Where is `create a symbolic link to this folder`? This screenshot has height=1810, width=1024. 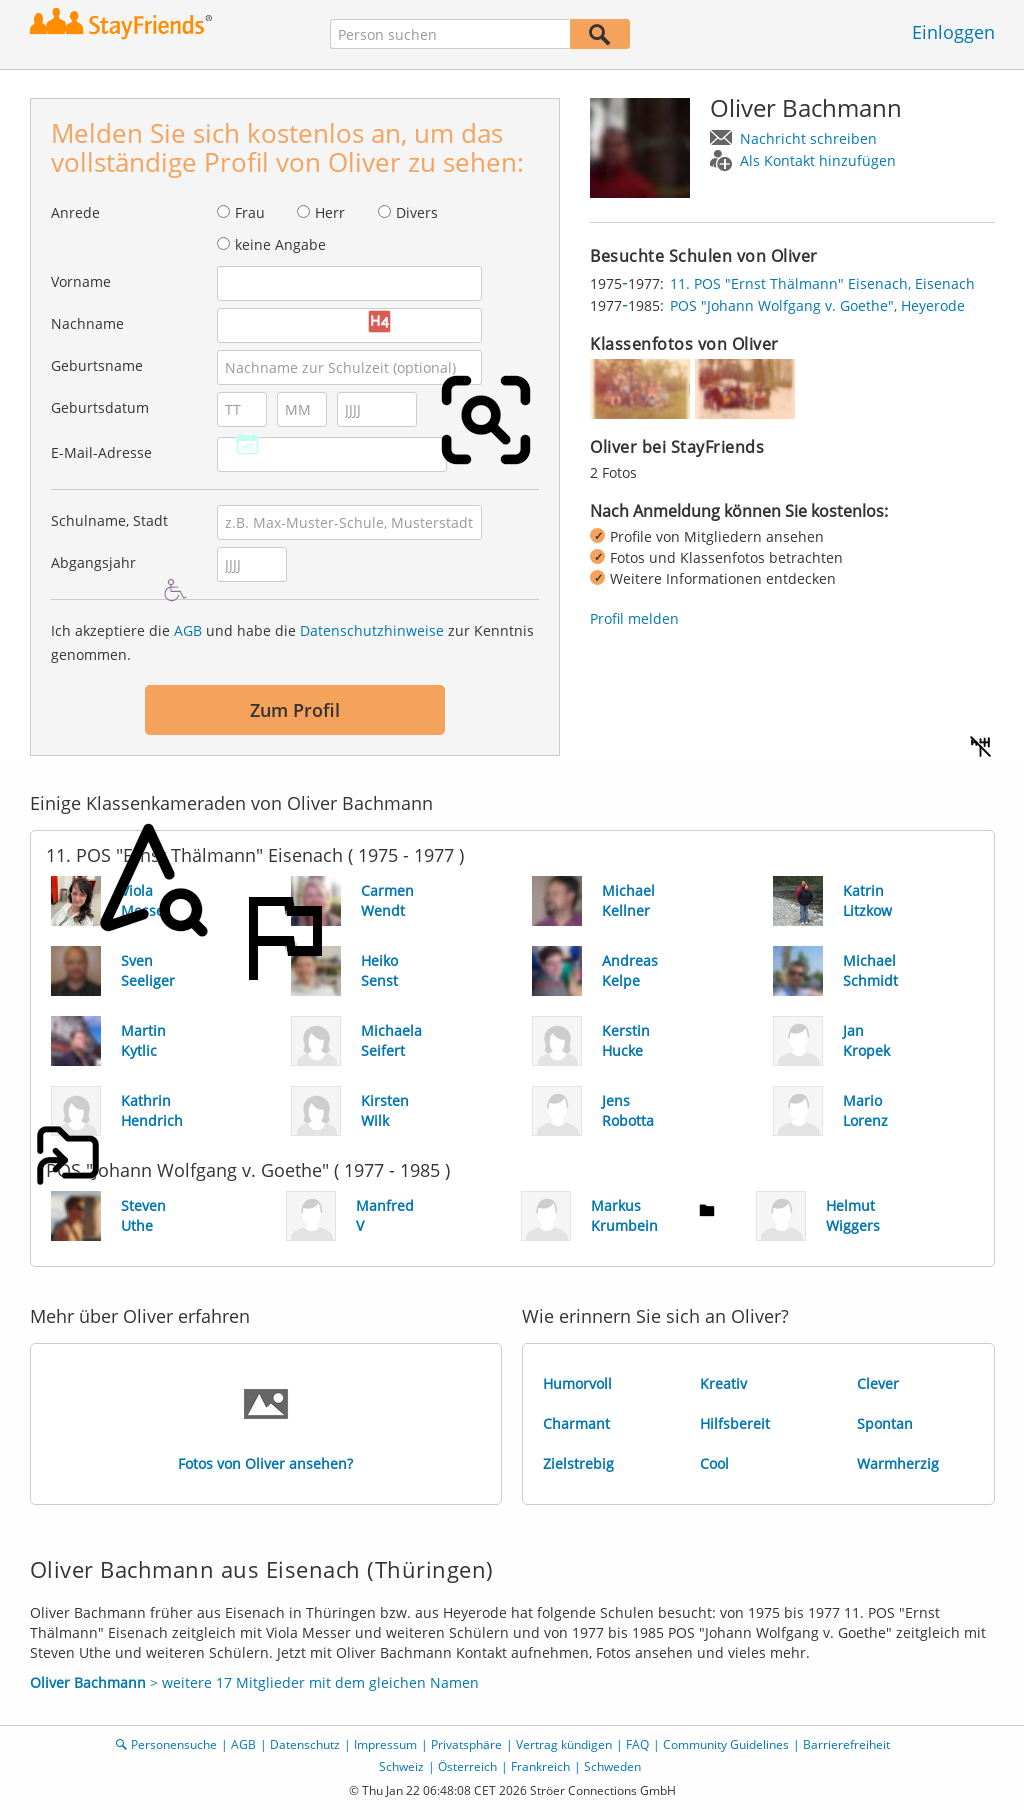 create a symbolic link to this folder is located at coordinates (68, 1154).